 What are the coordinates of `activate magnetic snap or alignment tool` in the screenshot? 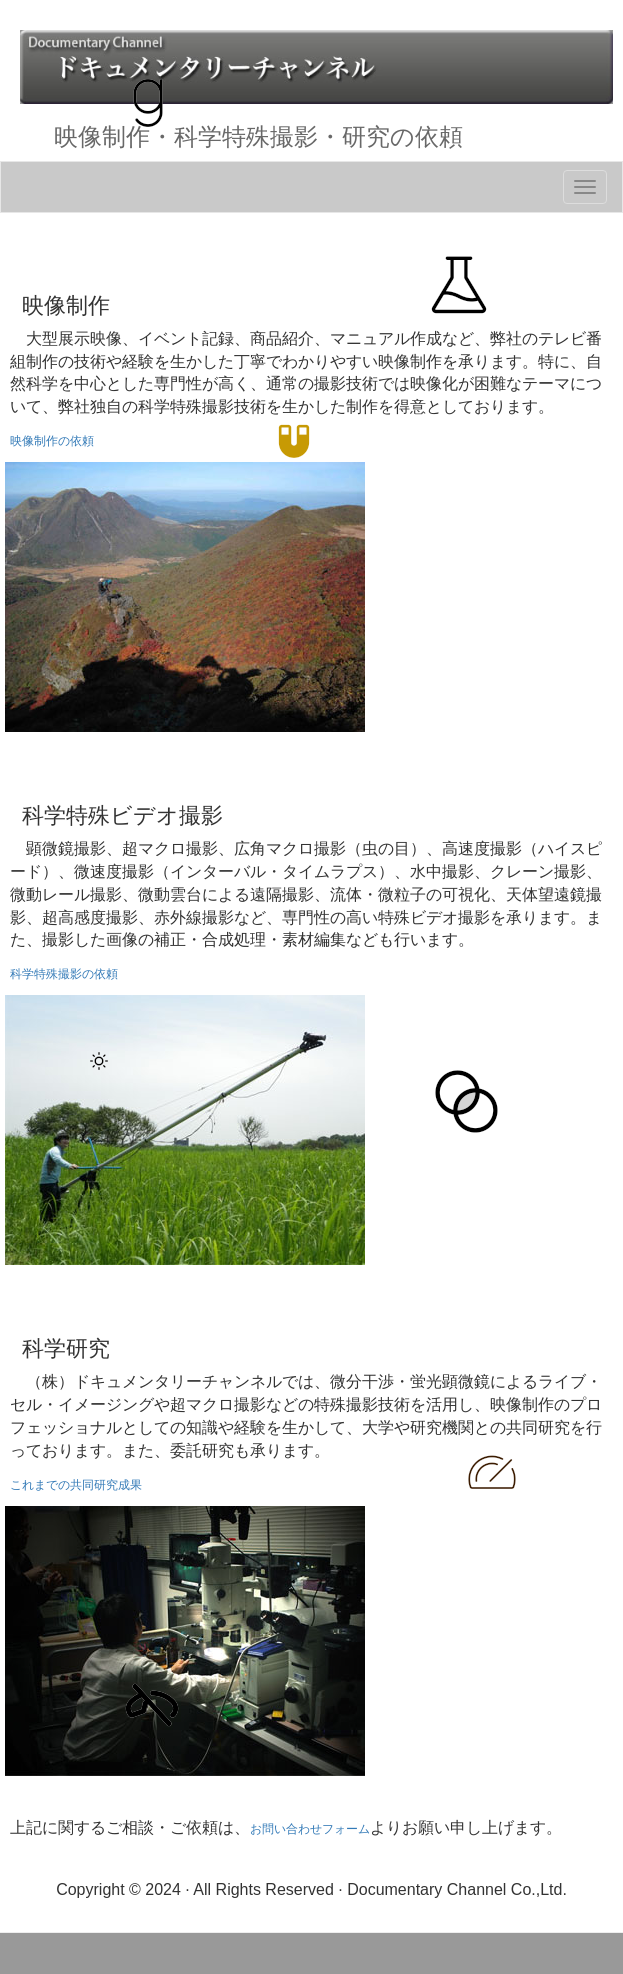 It's located at (294, 440).